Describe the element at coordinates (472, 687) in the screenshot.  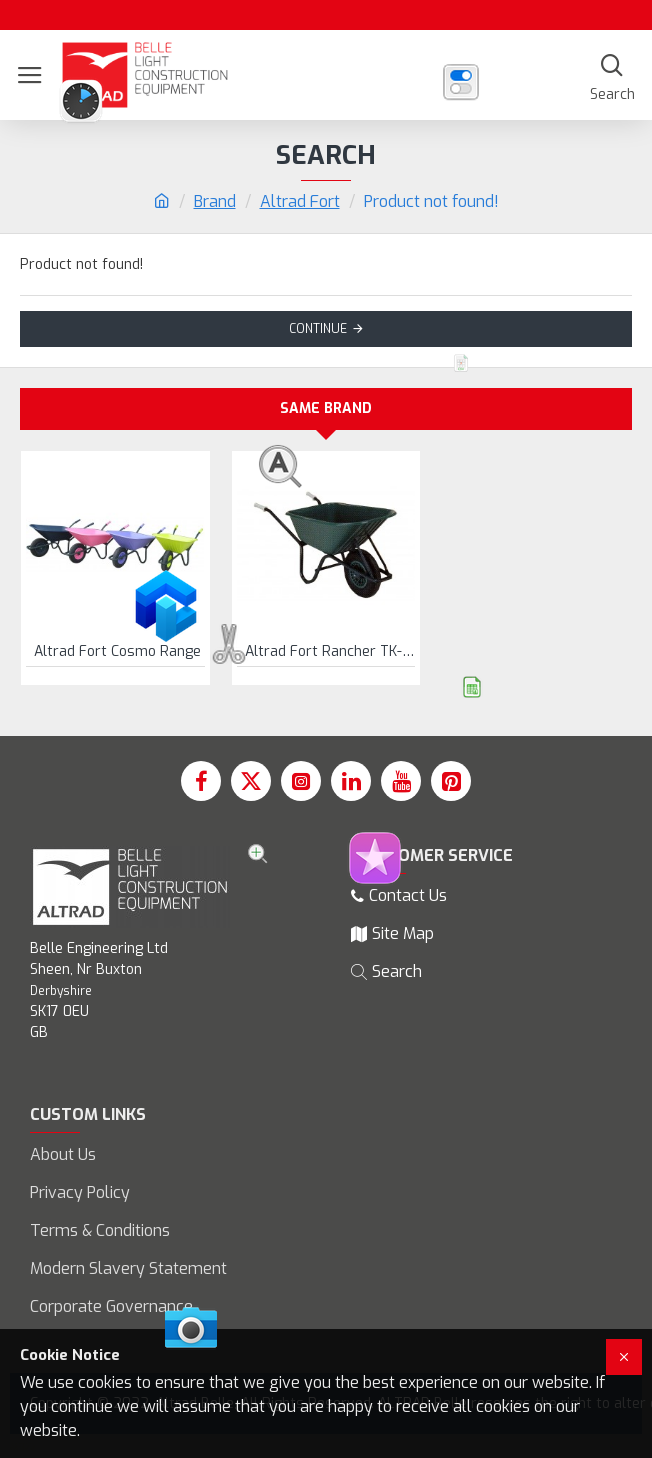
I see `open a spreadsheet file` at that location.